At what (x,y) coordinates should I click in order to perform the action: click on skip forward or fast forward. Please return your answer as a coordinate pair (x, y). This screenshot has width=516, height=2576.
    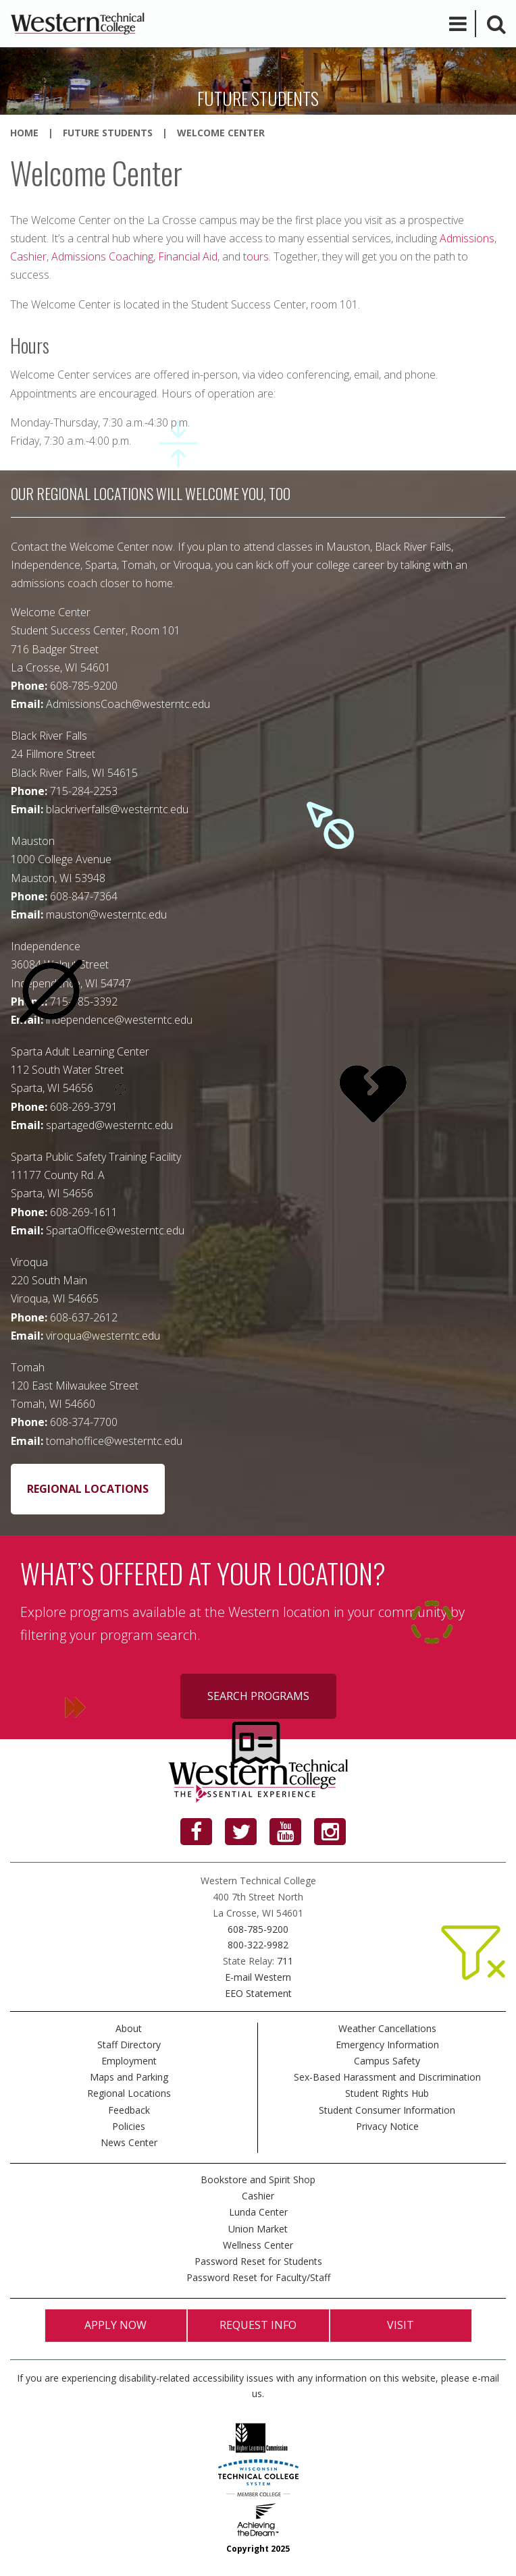
    Looking at the image, I should click on (74, 1707).